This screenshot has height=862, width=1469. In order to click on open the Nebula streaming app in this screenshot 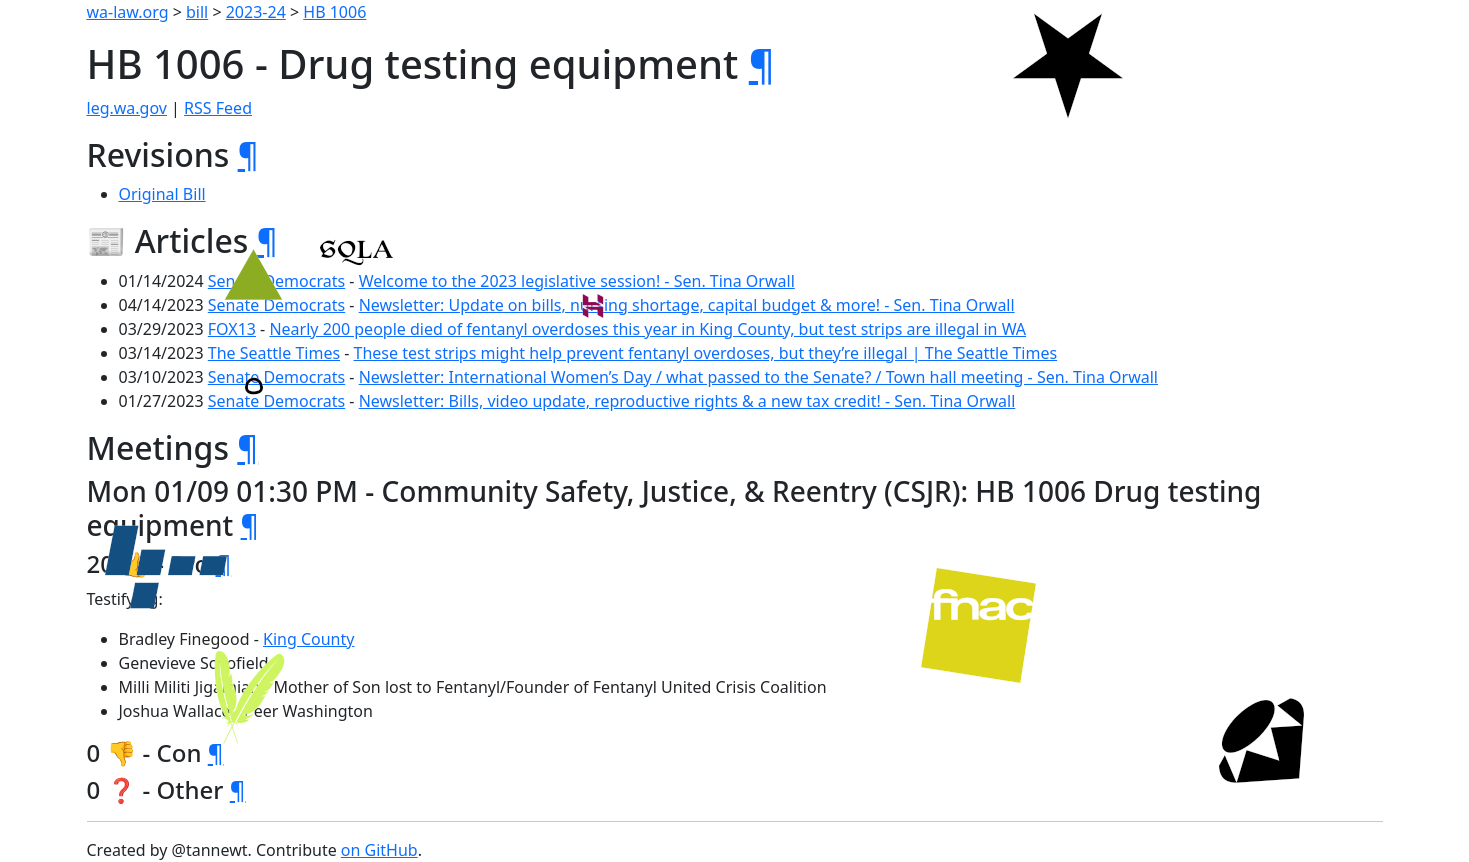, I will do `click(1068, 66)`.